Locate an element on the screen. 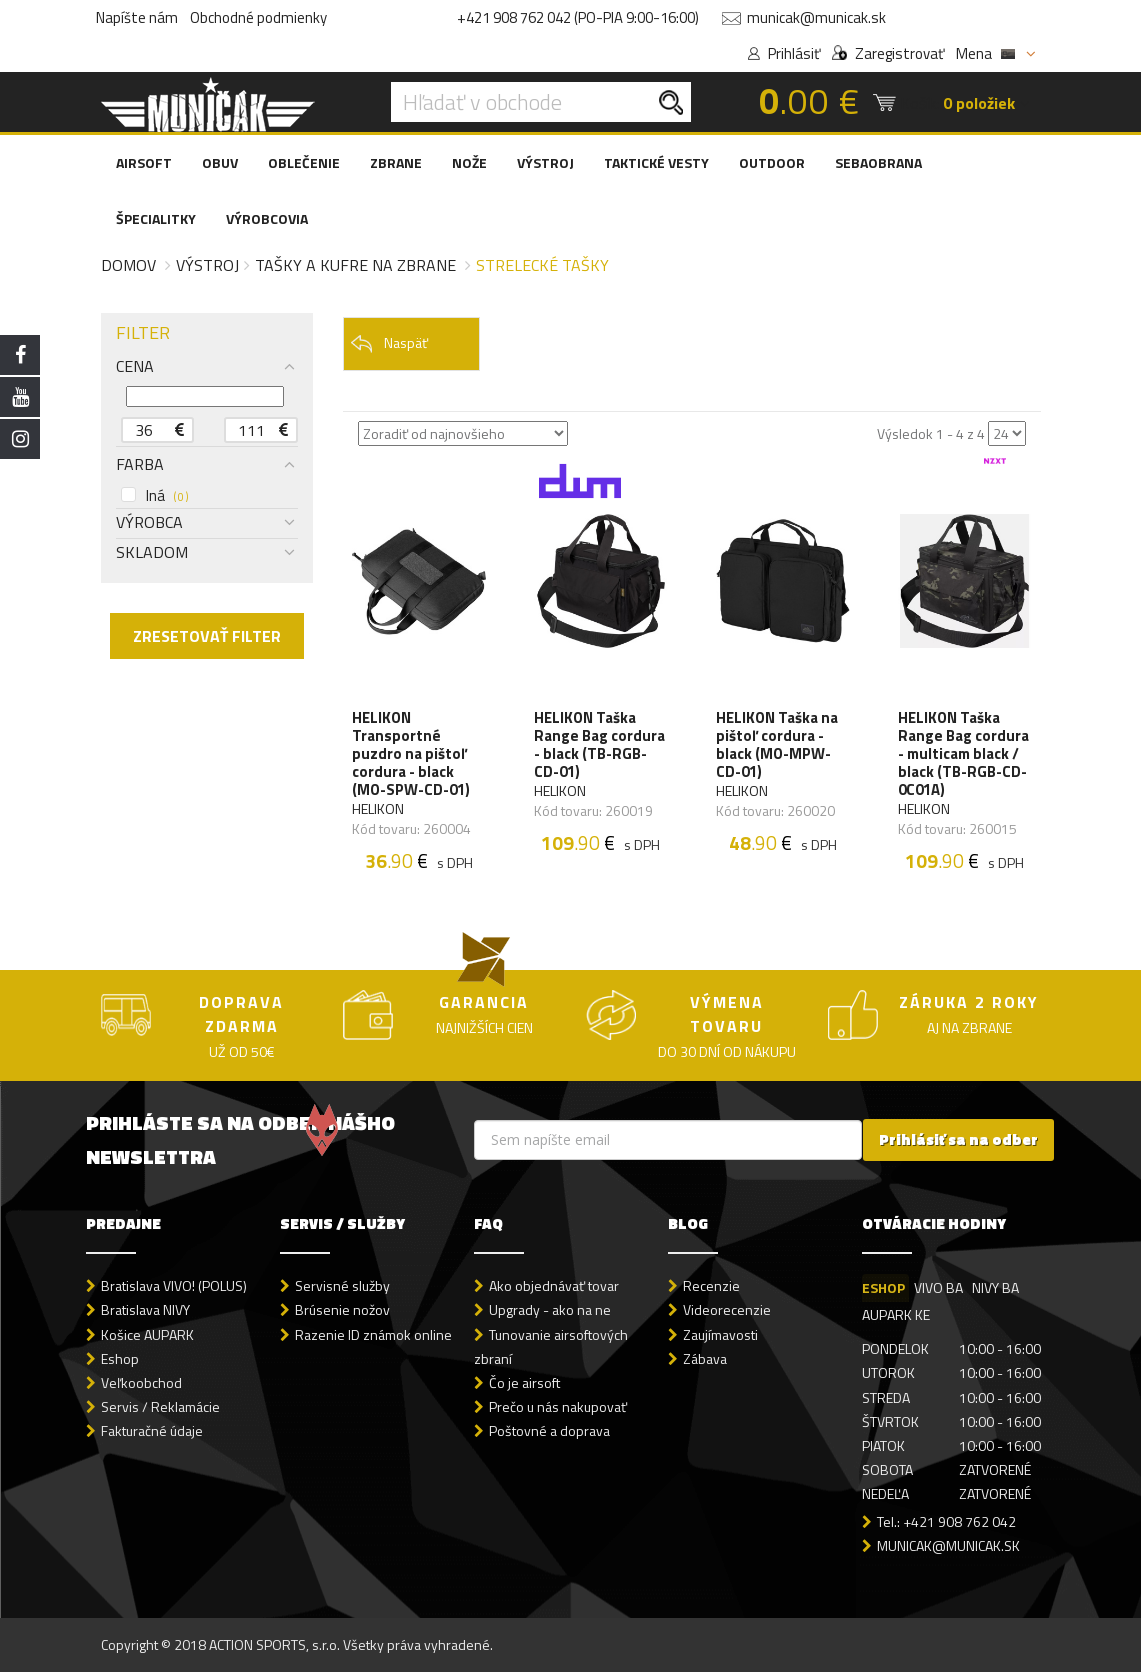  open foobar2000 audio player is located at coordinates (322, 1130).